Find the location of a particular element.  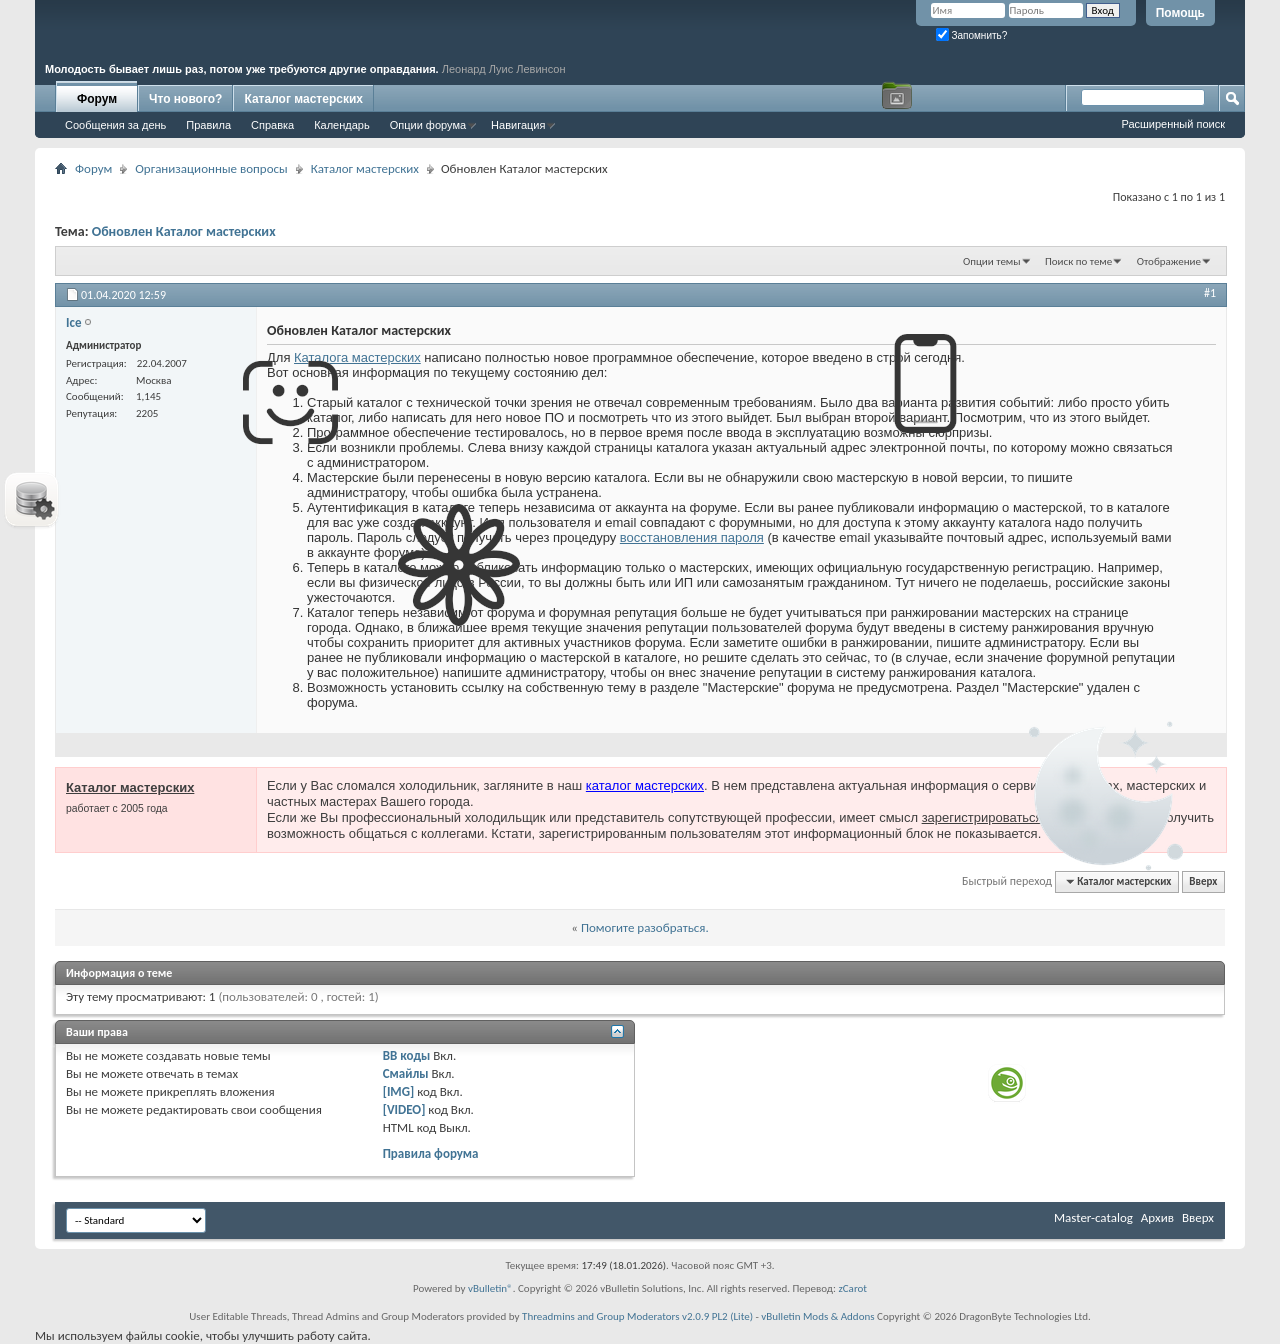

open the openSUSE linux application is located at coordinates (1007, 1083).